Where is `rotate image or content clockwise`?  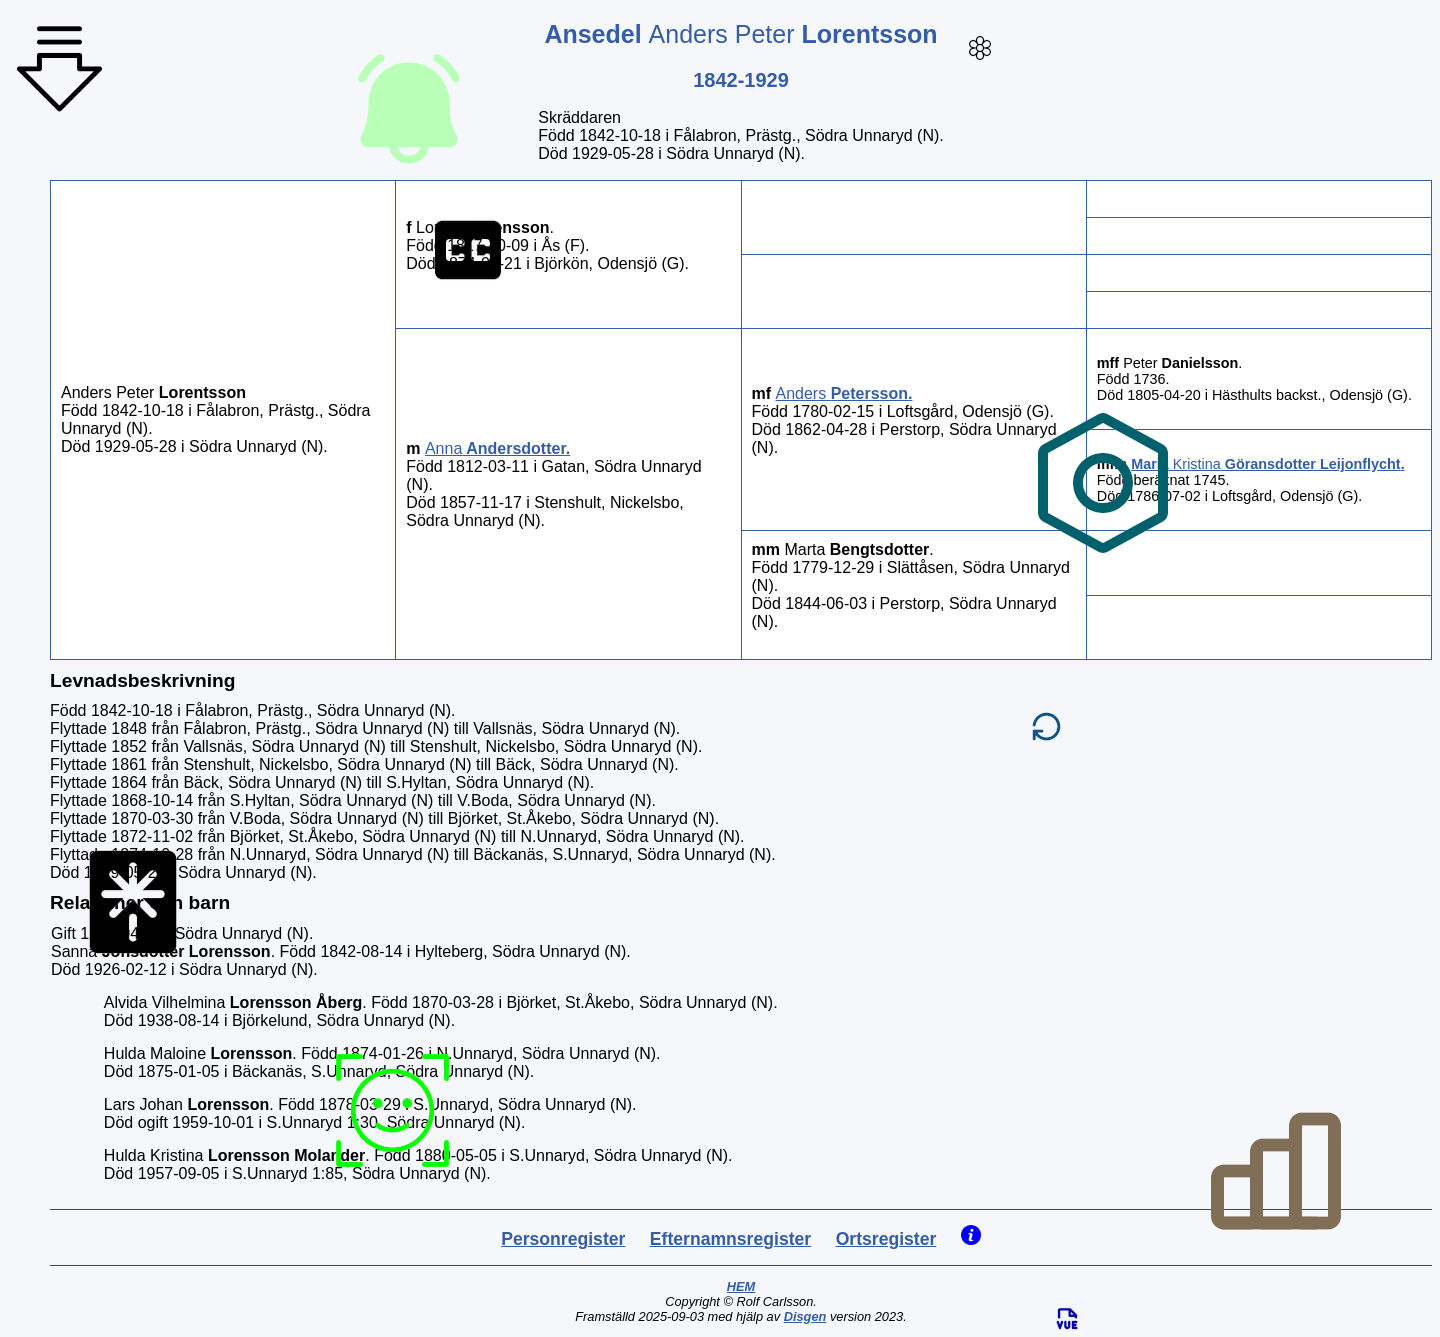
rotate image or content clockwise is located at coordinates (1046, 726).